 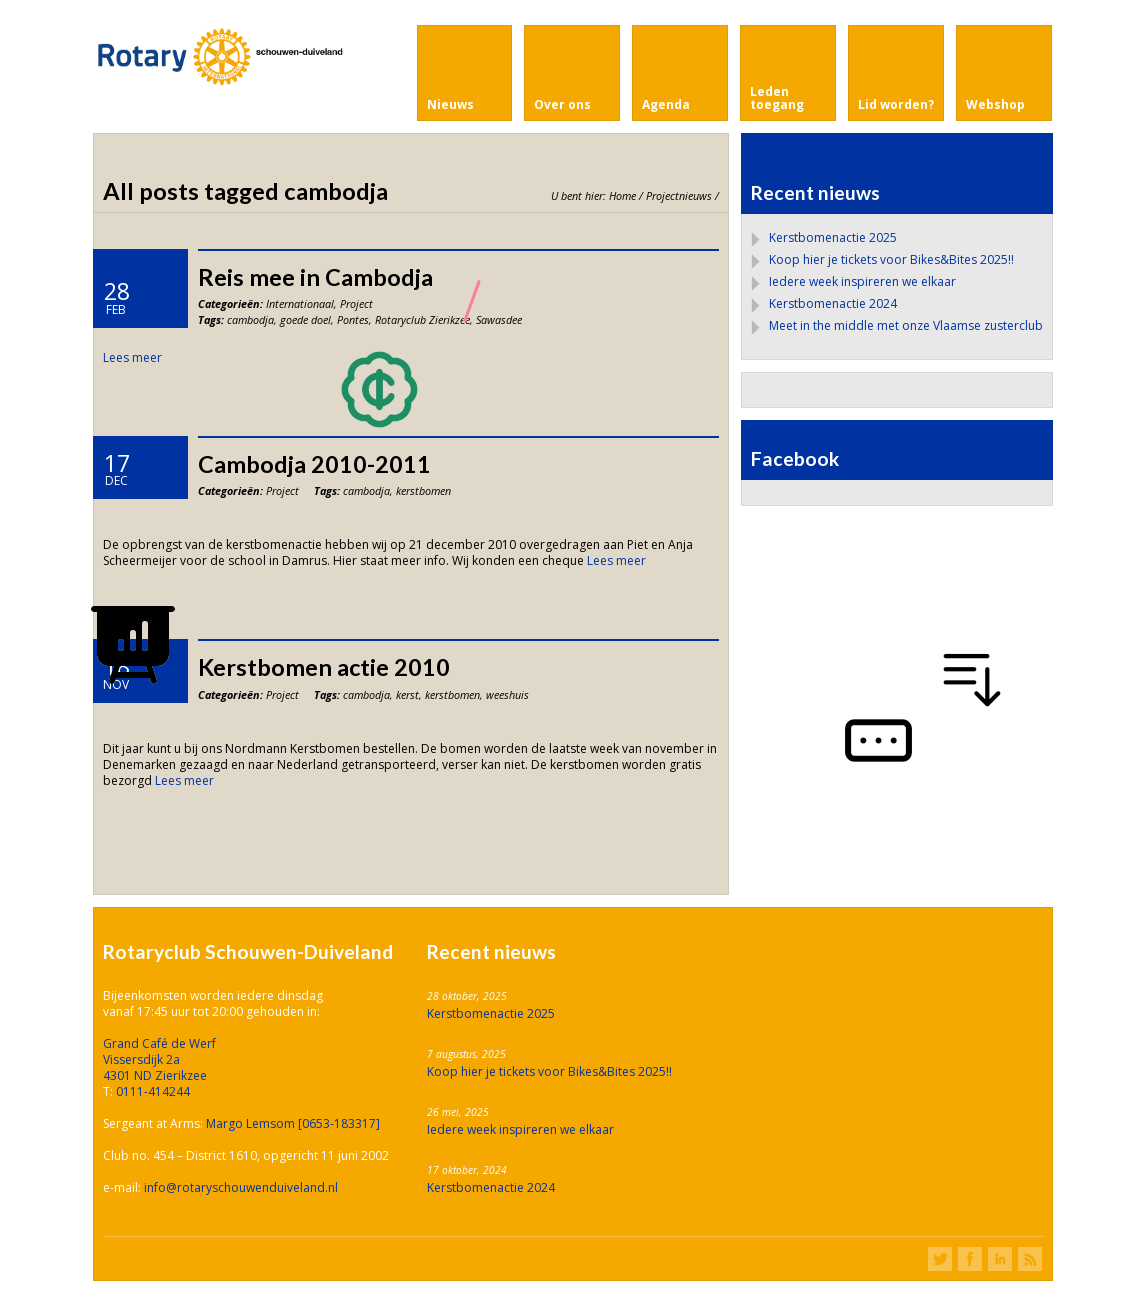 I want to click on sort list in descending order, so click(x=972, y=678).